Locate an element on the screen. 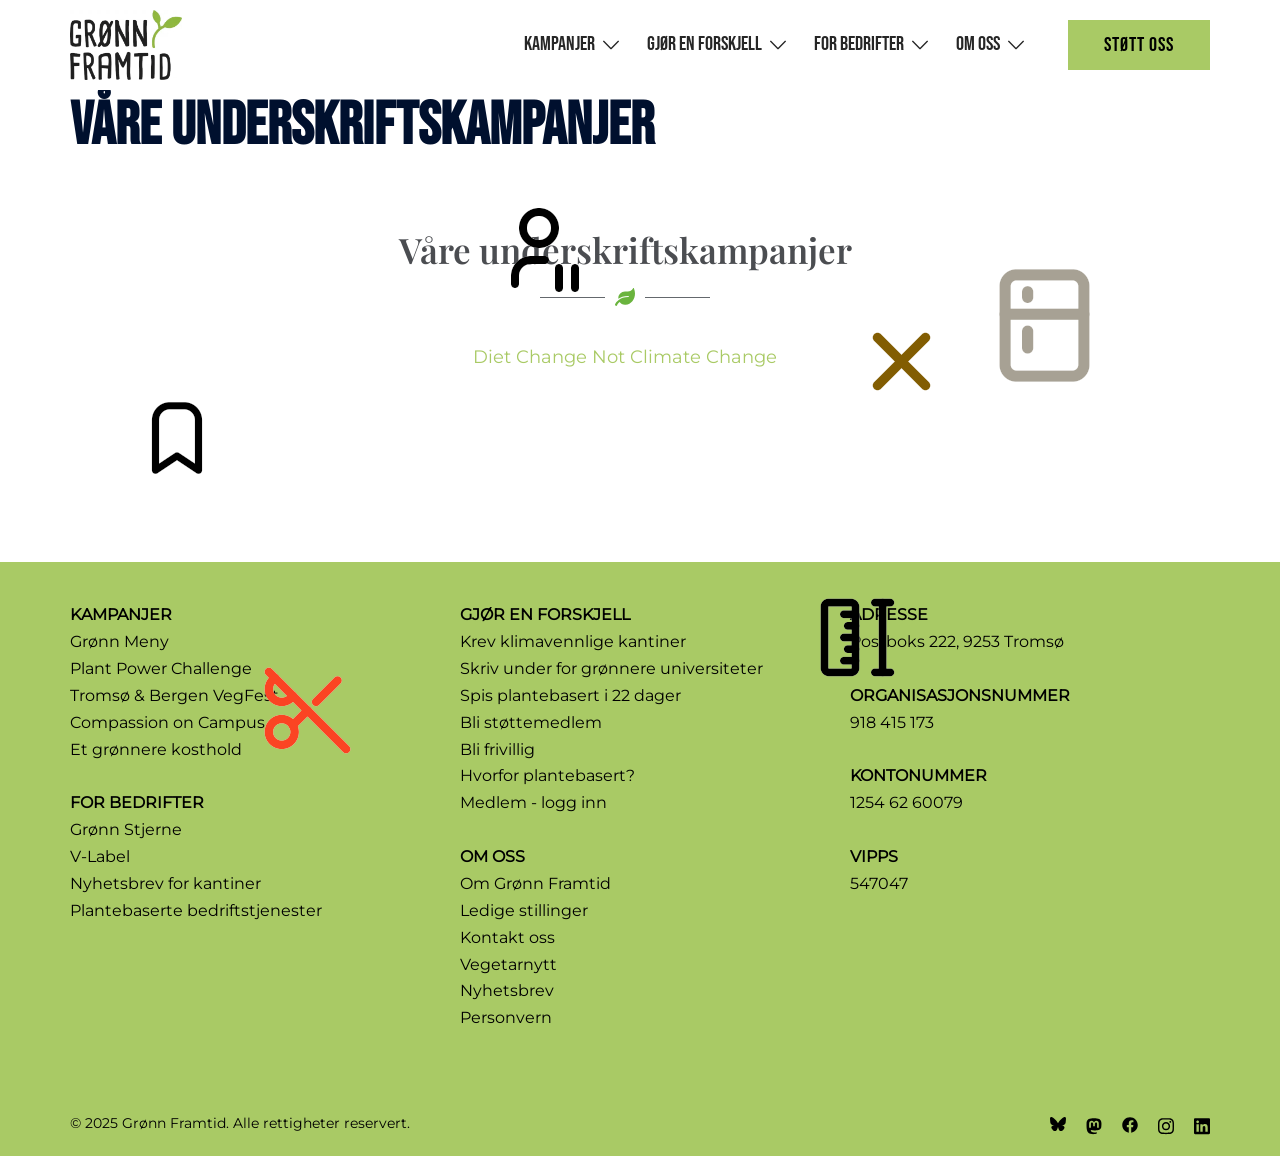 This screenshot has width=1280, height=1156. cutting tool disabled or unavailable is located at coordinates (307, 710).